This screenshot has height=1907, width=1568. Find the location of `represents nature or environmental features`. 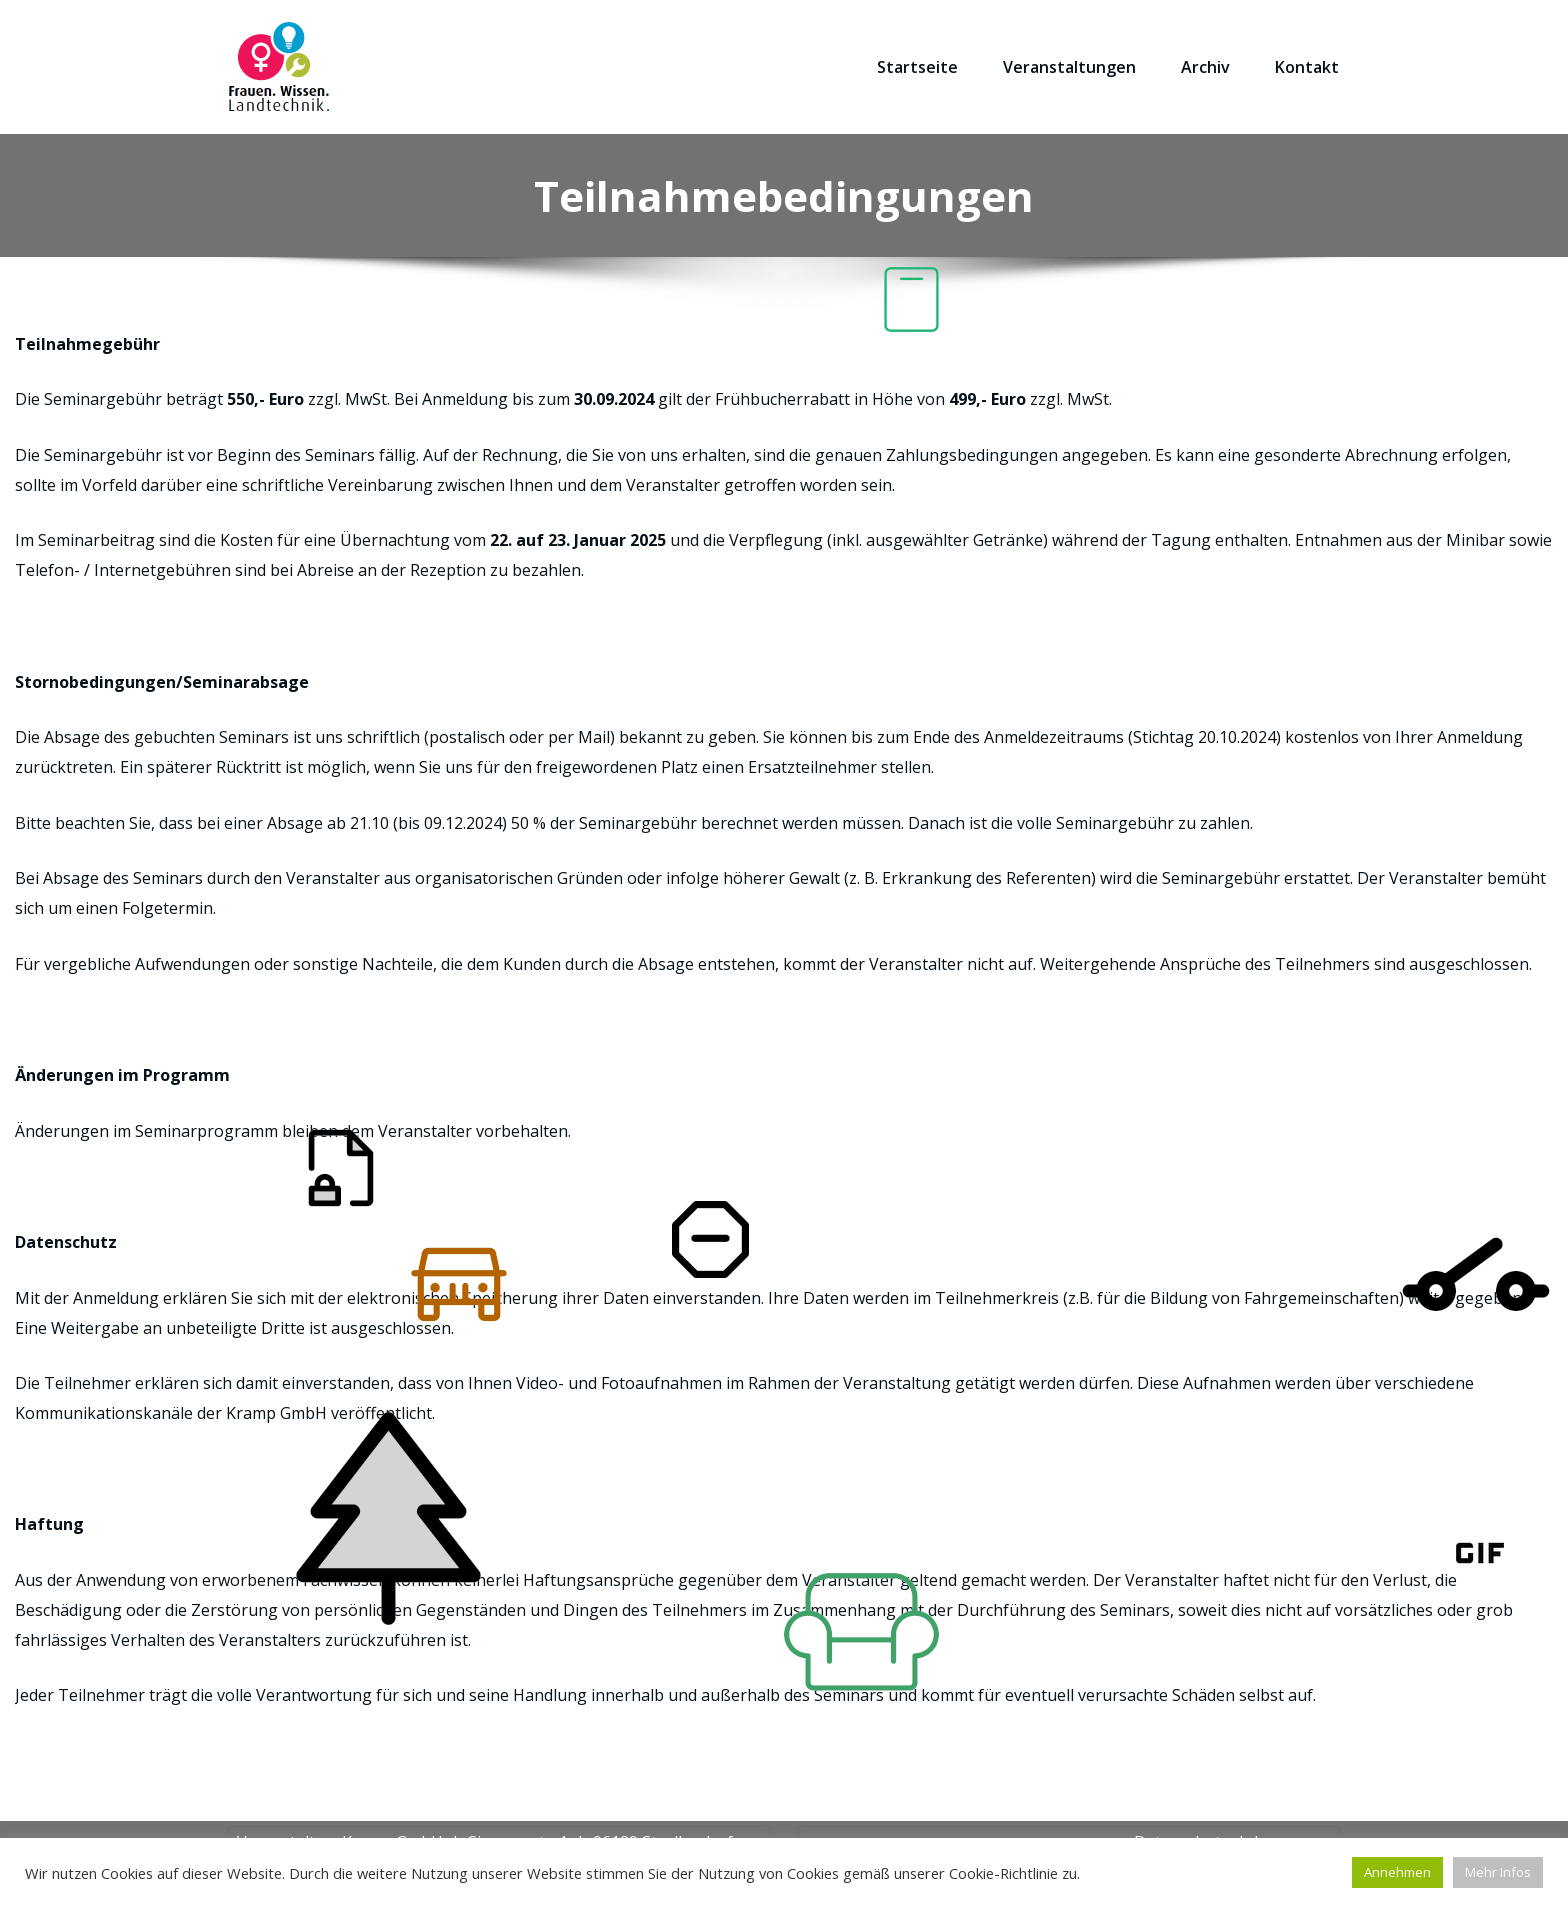

represents nature or environmental features is located at coordinates (388, 1518).